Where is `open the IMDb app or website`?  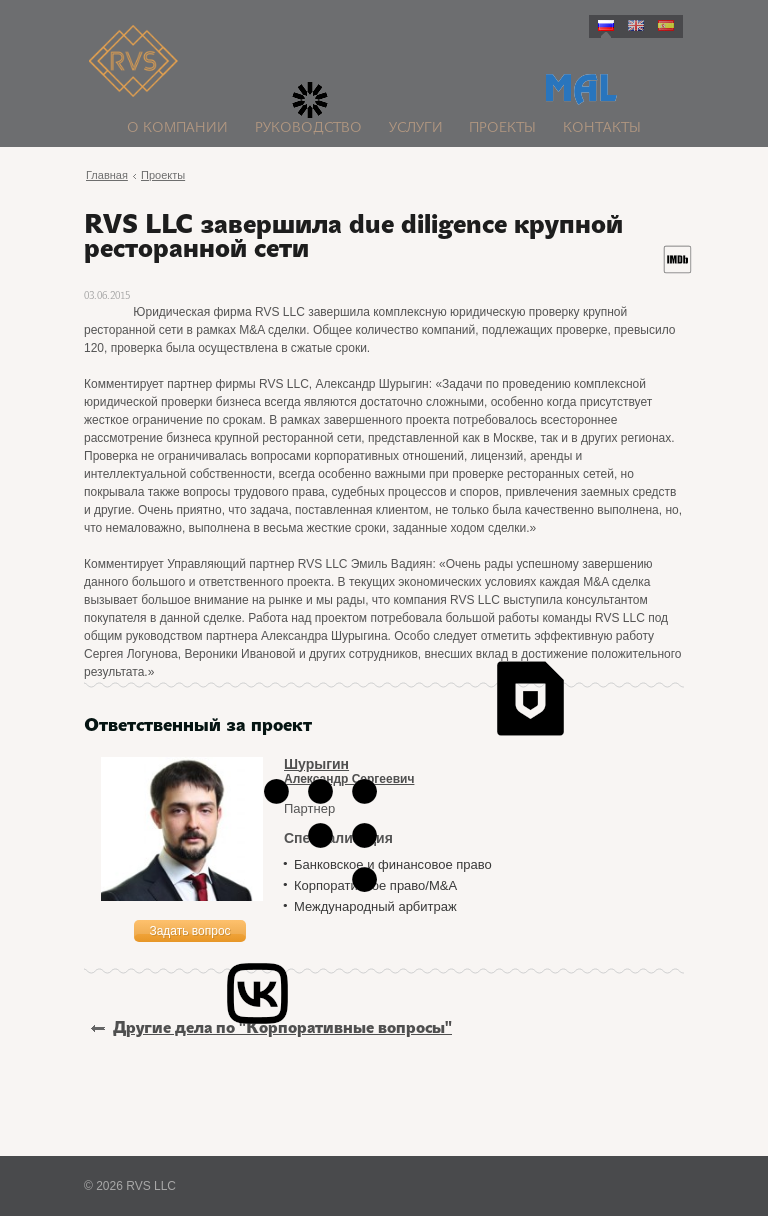 open the IMDb app or website is located at coordinates (677, 259).